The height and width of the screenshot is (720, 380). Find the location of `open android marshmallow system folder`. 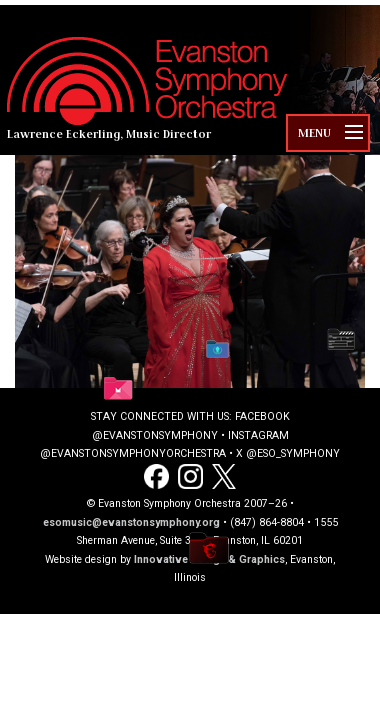

open android marshmallow system folder is located at coordinates (118, 389).